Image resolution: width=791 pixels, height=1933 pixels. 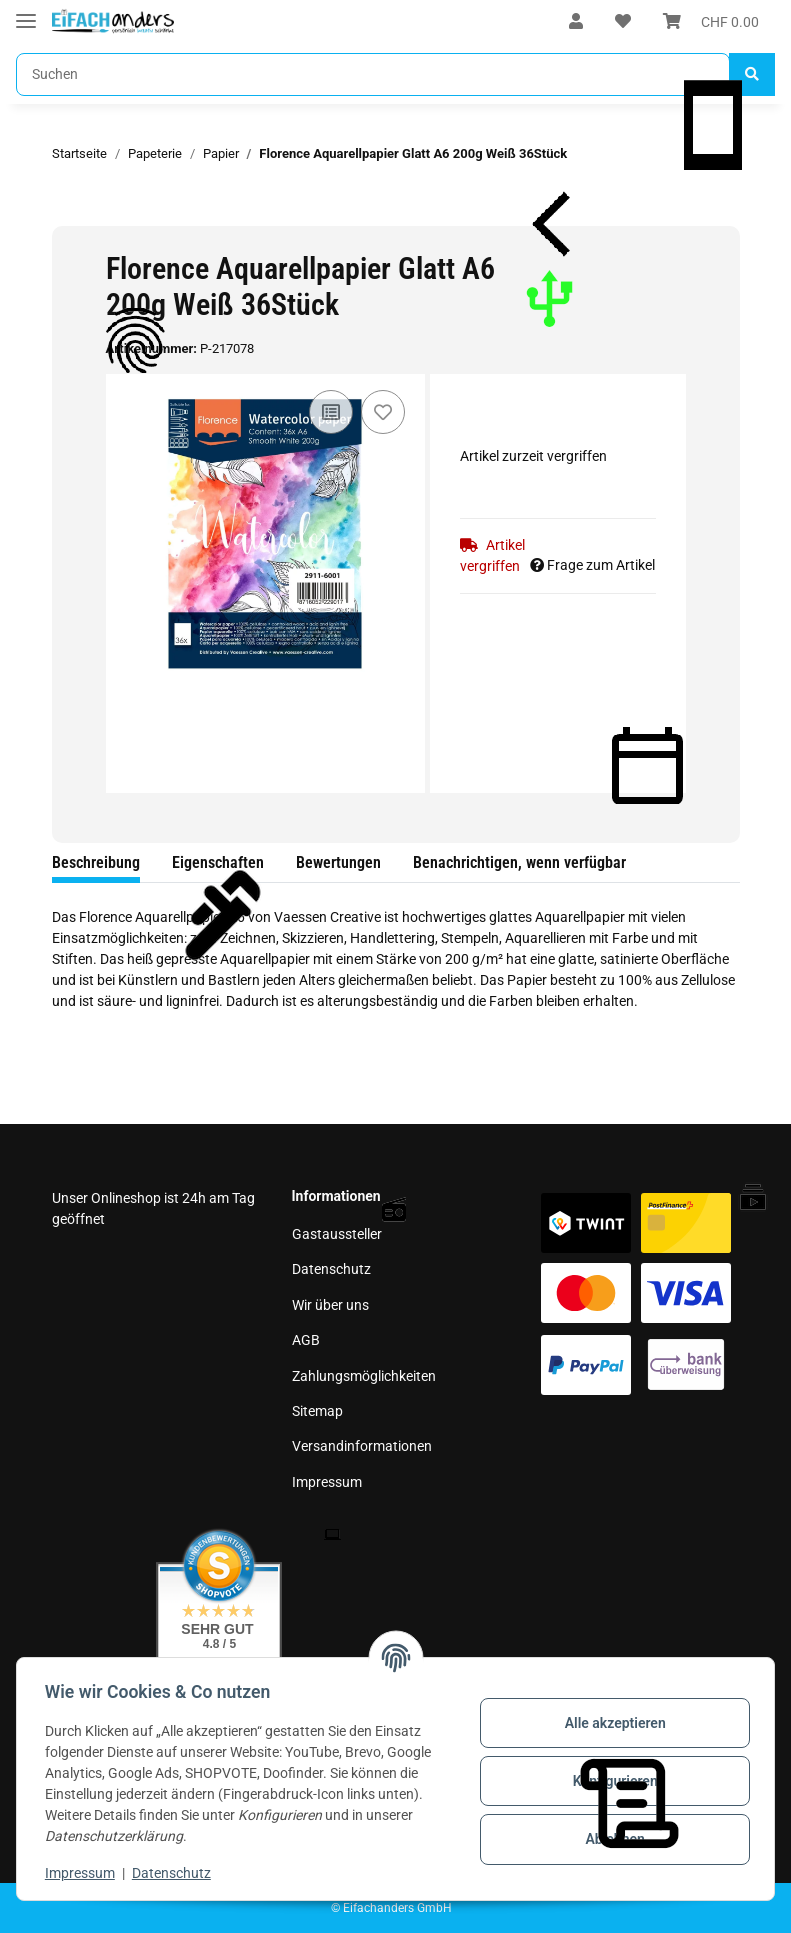 I want to click on view your subscriptions, so click(x=753, y=1197).